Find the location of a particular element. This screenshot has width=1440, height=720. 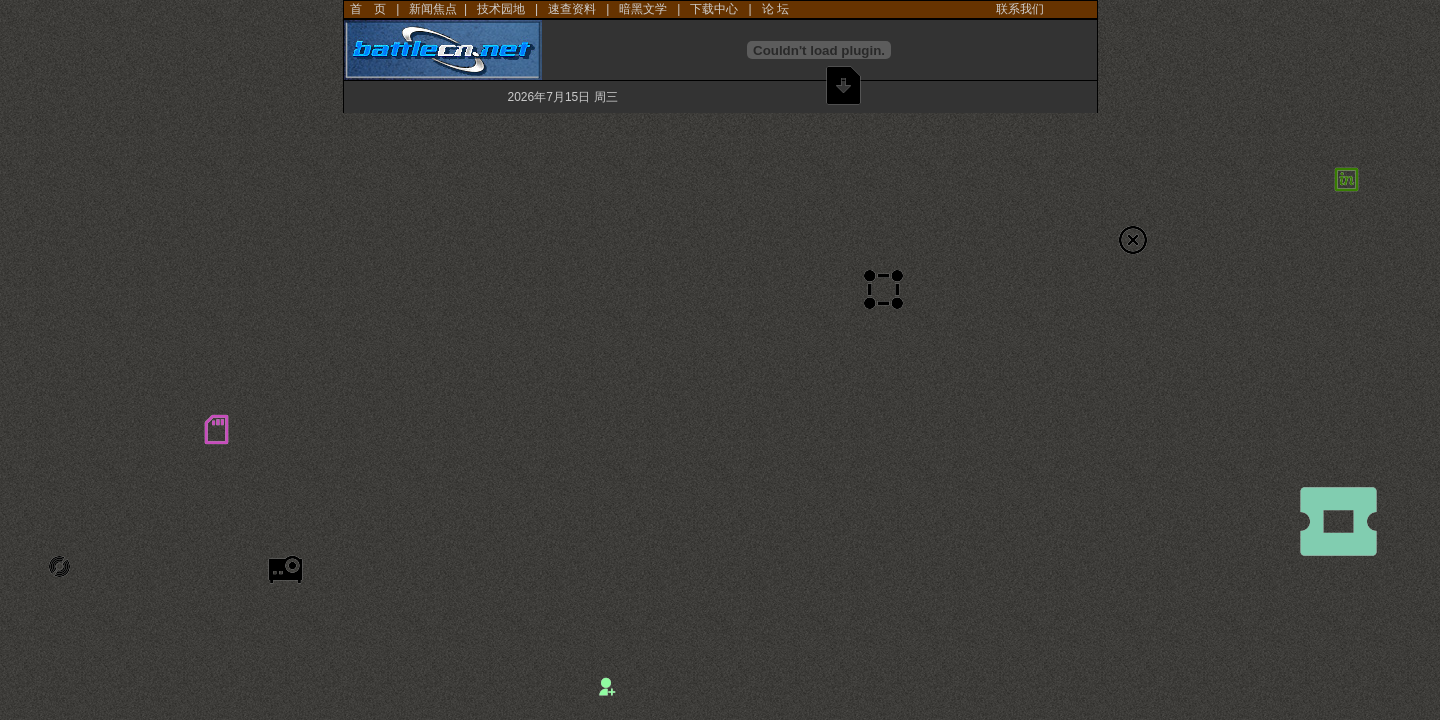

download this file is located at coordinates (843, 85).